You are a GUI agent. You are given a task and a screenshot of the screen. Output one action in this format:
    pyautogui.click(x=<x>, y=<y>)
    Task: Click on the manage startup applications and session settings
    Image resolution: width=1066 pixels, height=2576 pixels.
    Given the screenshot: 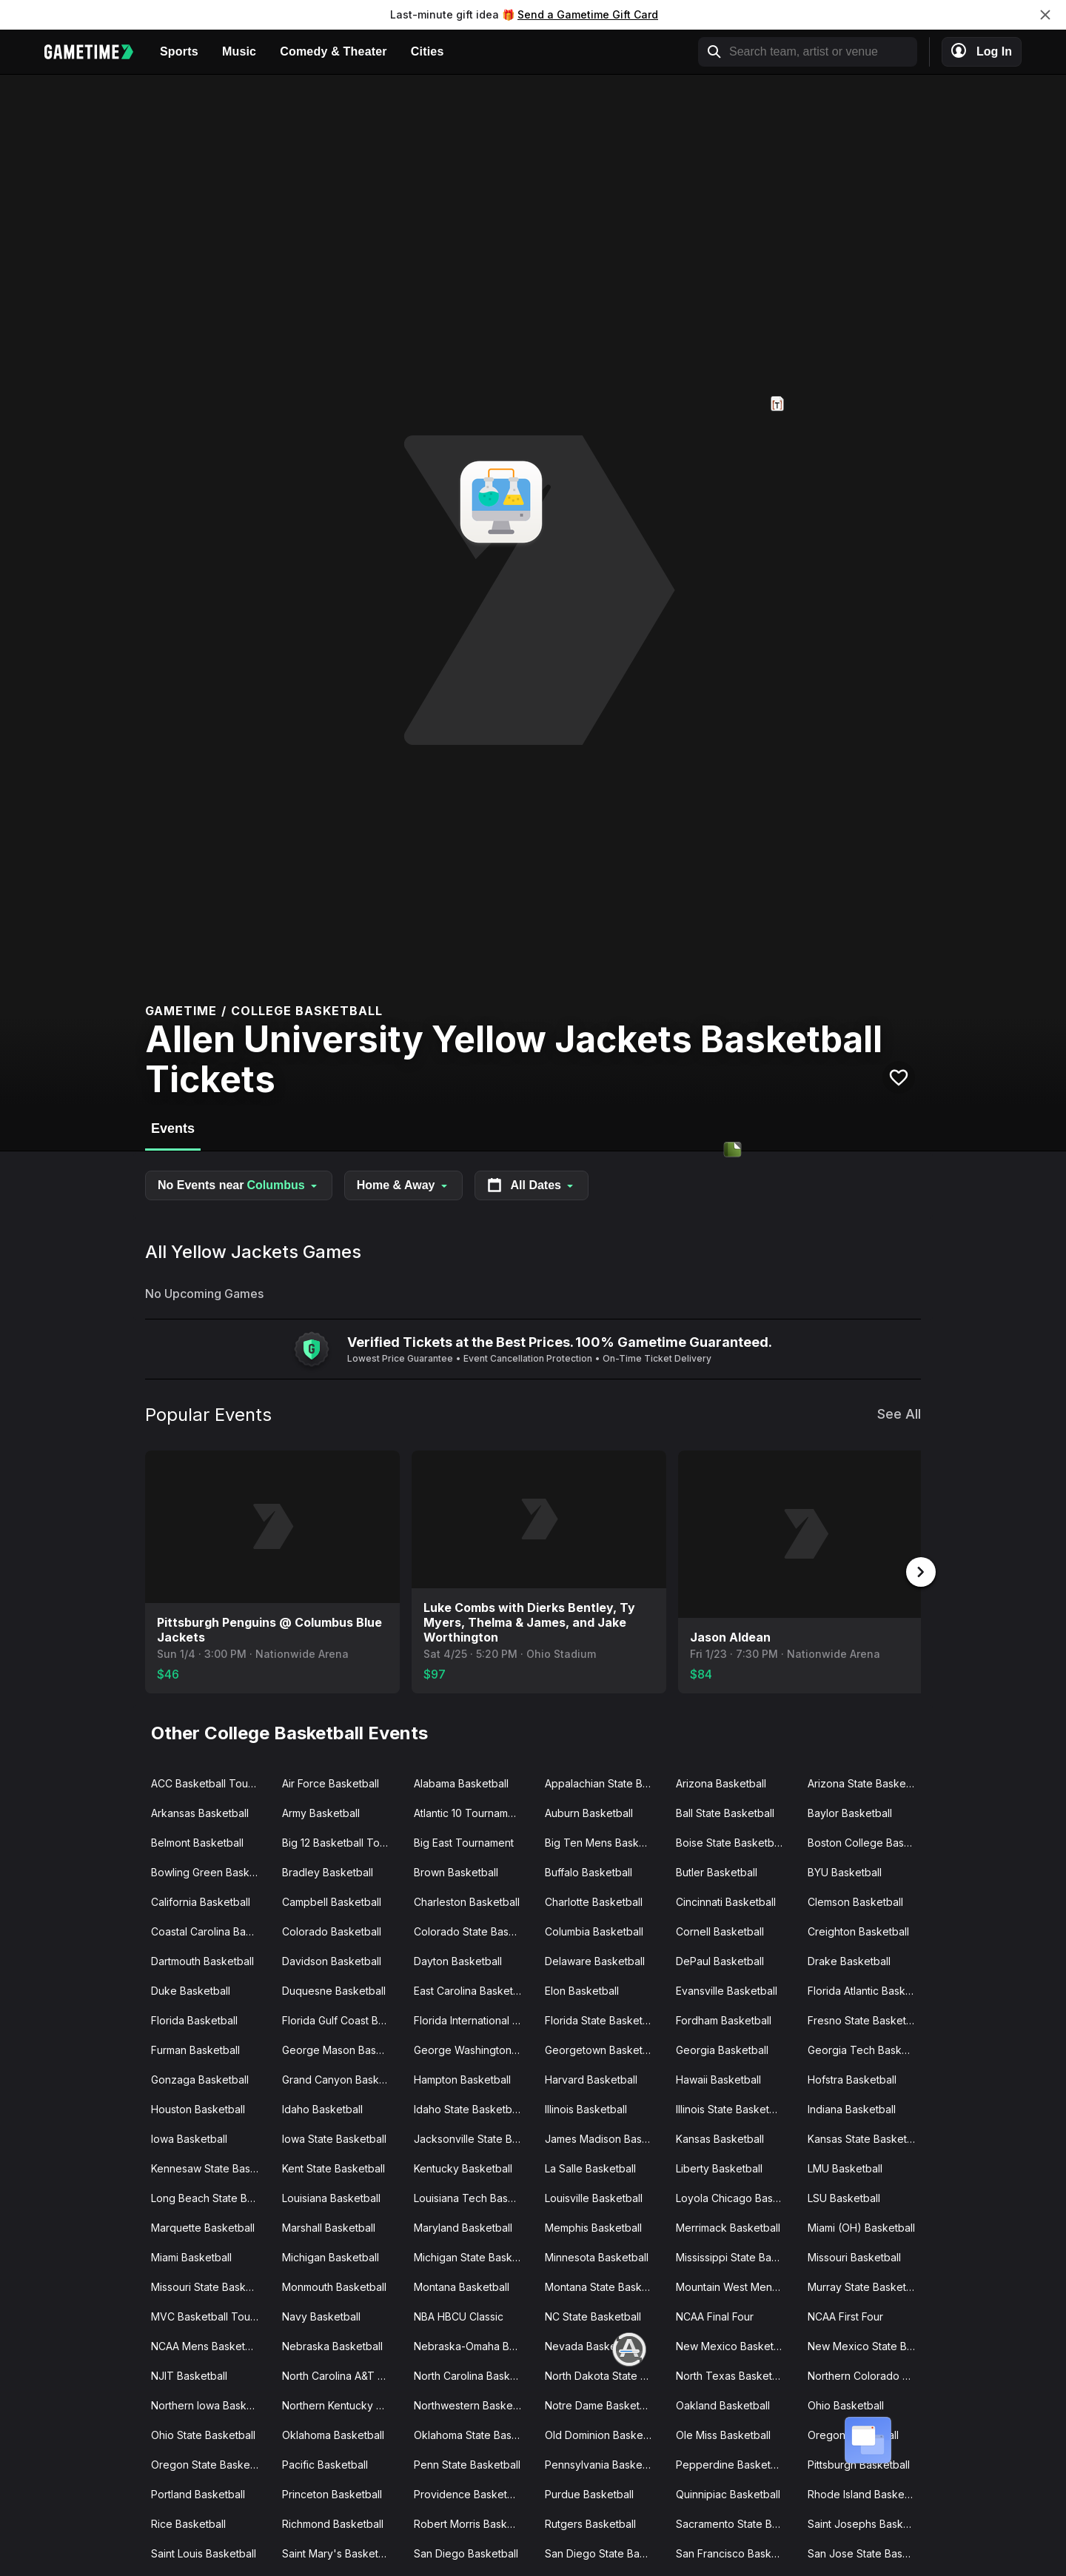 What is the action you would take?
    pyautogui.click(x=868, y=2440)
    